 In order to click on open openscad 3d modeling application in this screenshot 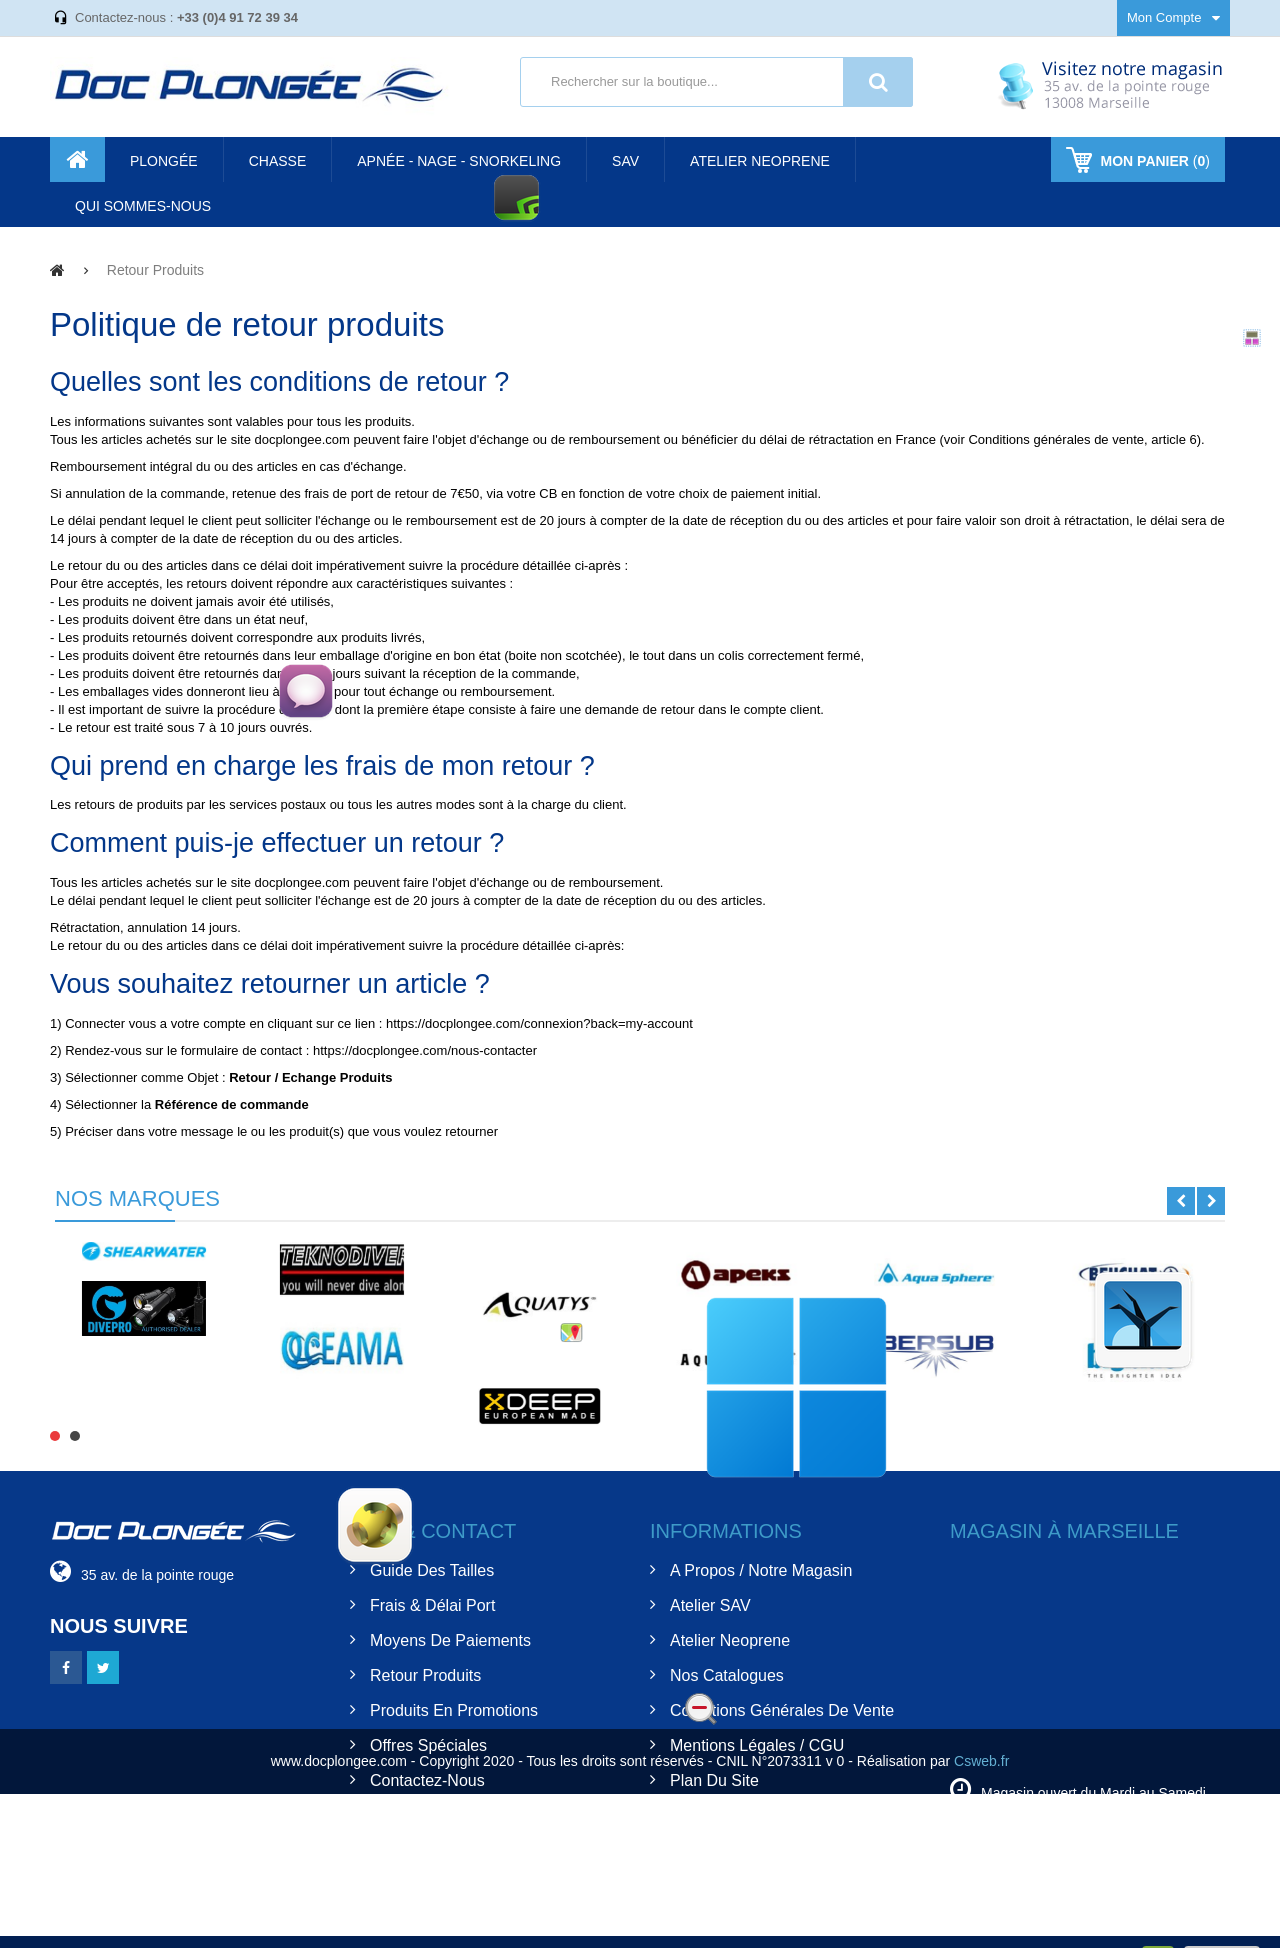, I will do `click(375, 1525)`.